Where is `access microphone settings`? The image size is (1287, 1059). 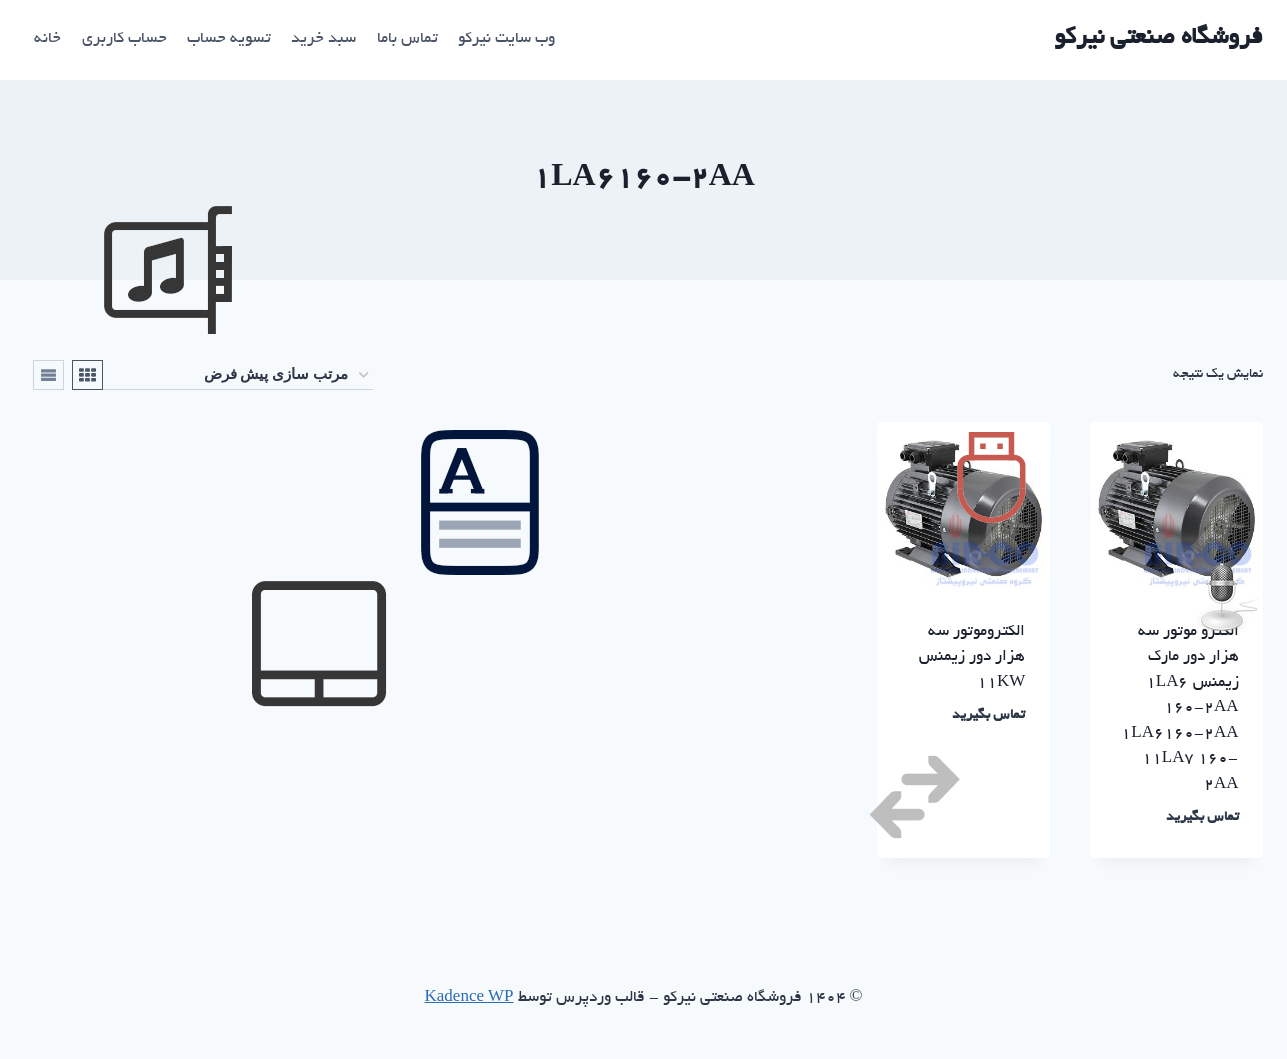 access microphone settings is located at coordinates (1223, 595).